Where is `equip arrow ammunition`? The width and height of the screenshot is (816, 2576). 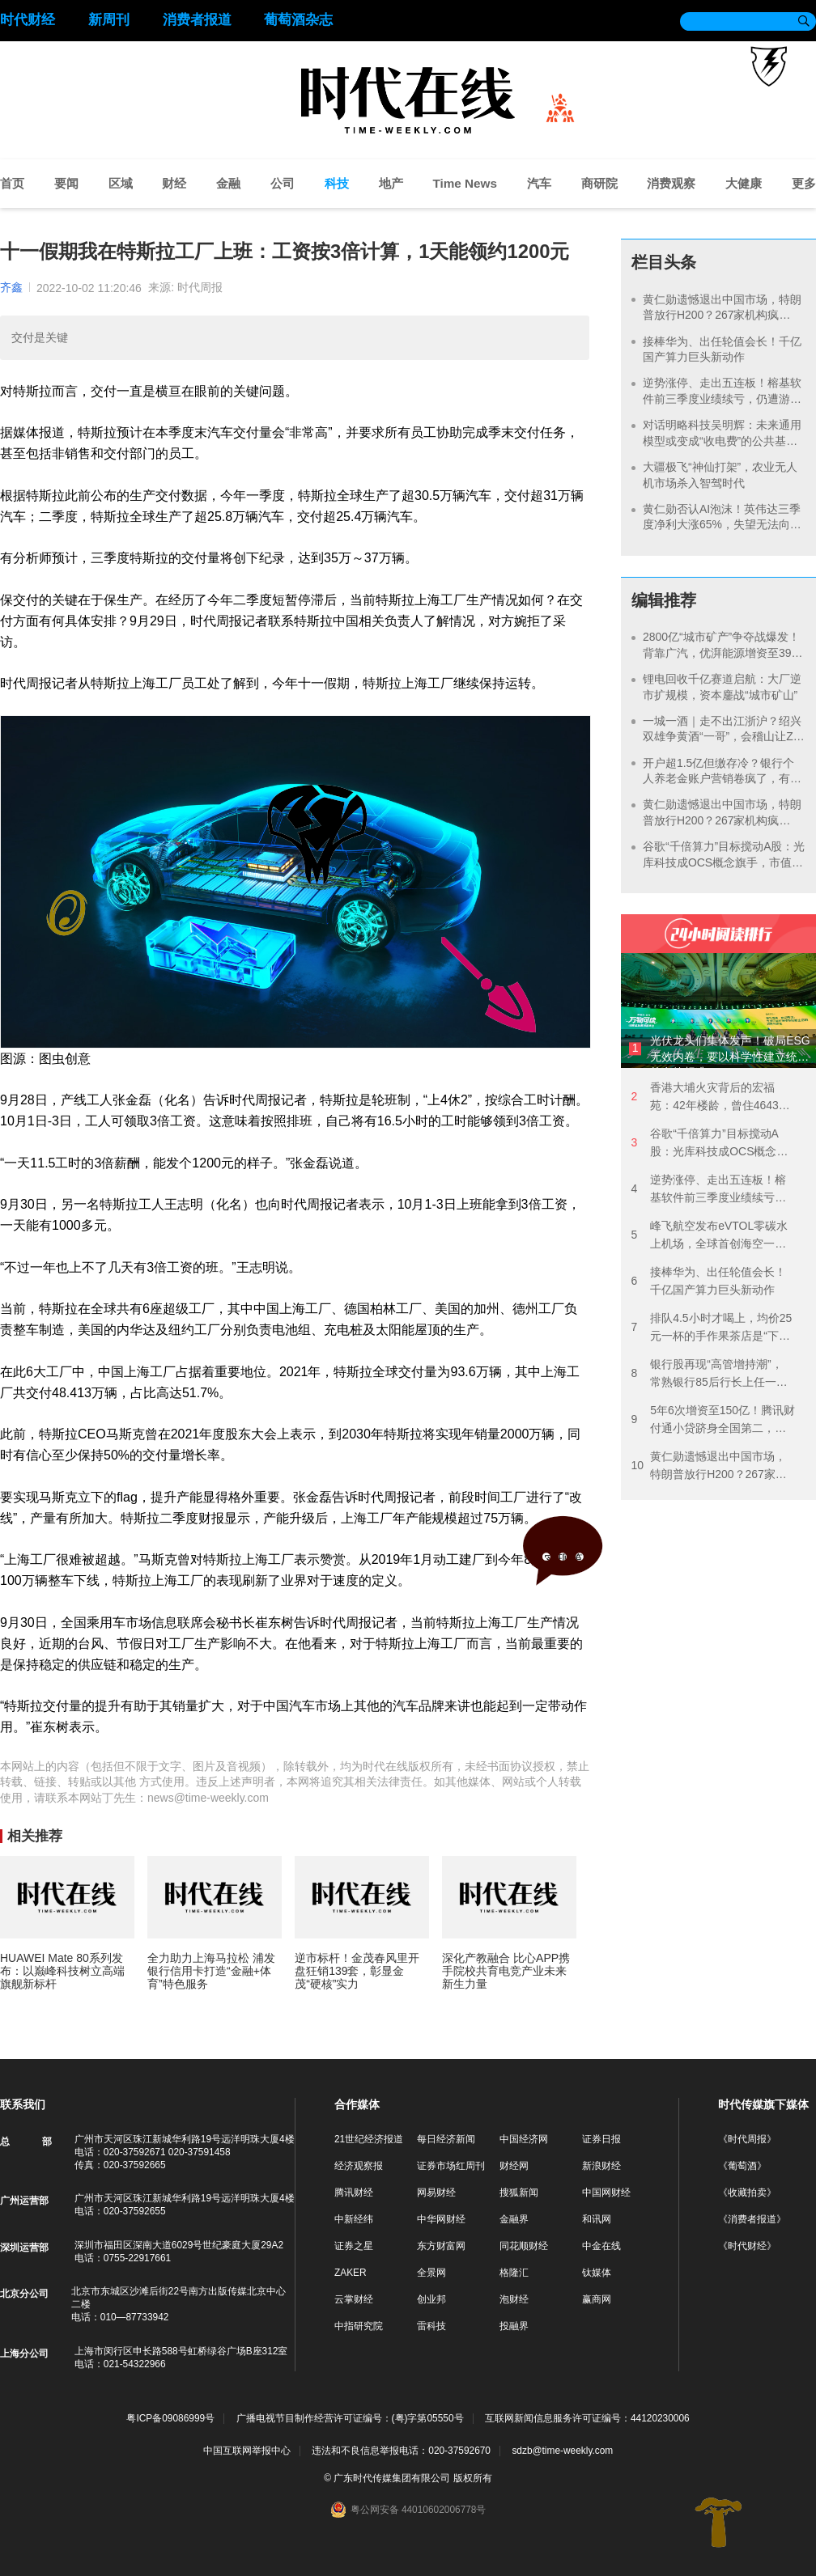
equip arrow ammunition is located at coordinates (490, 985).